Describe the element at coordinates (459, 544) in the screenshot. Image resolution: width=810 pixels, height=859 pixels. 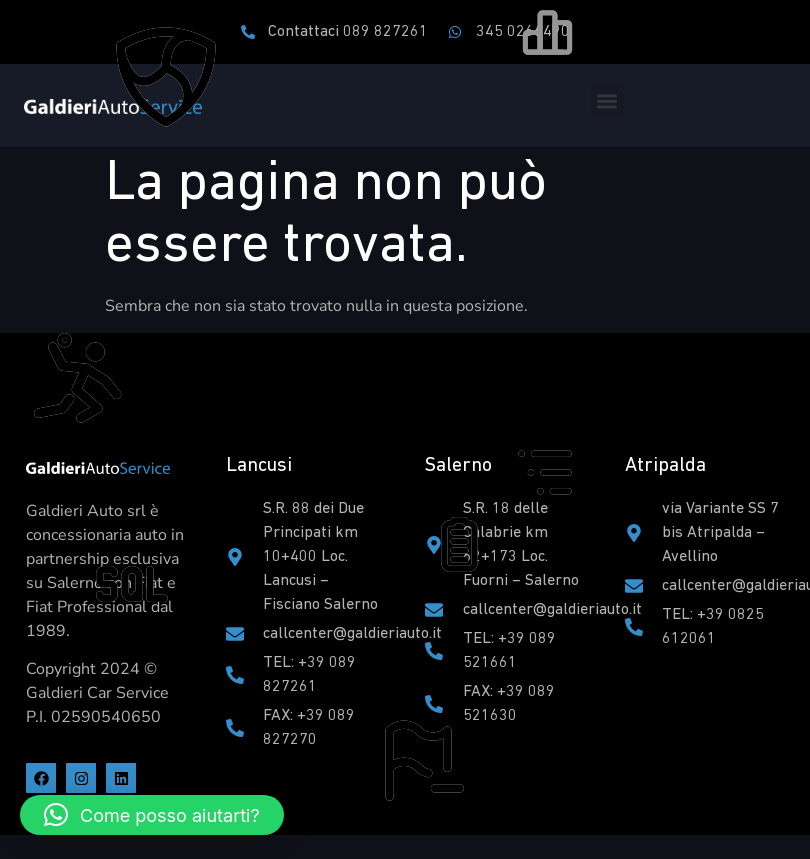
I see `indicates high battery level` at that location.